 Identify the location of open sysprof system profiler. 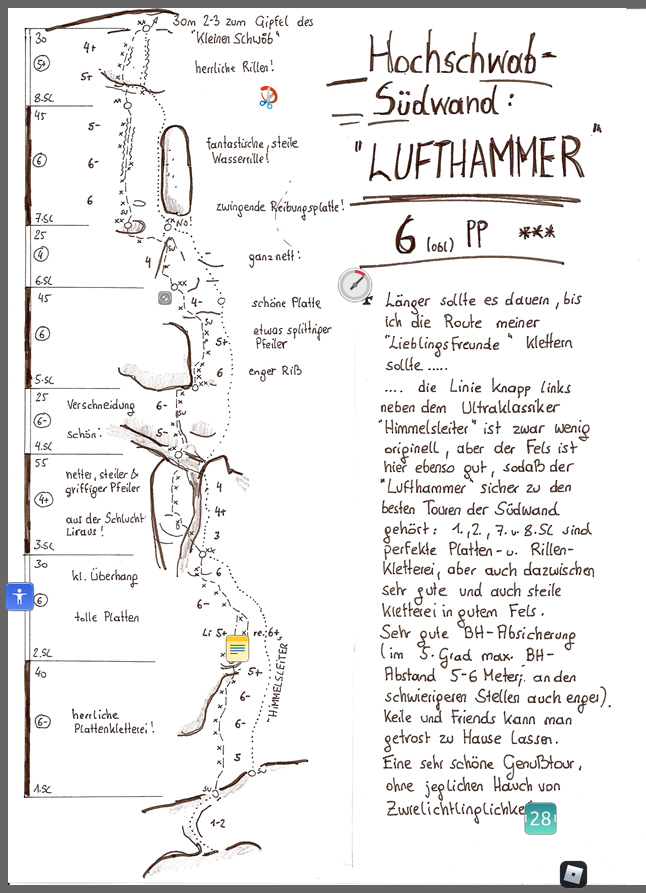
(355, 285).